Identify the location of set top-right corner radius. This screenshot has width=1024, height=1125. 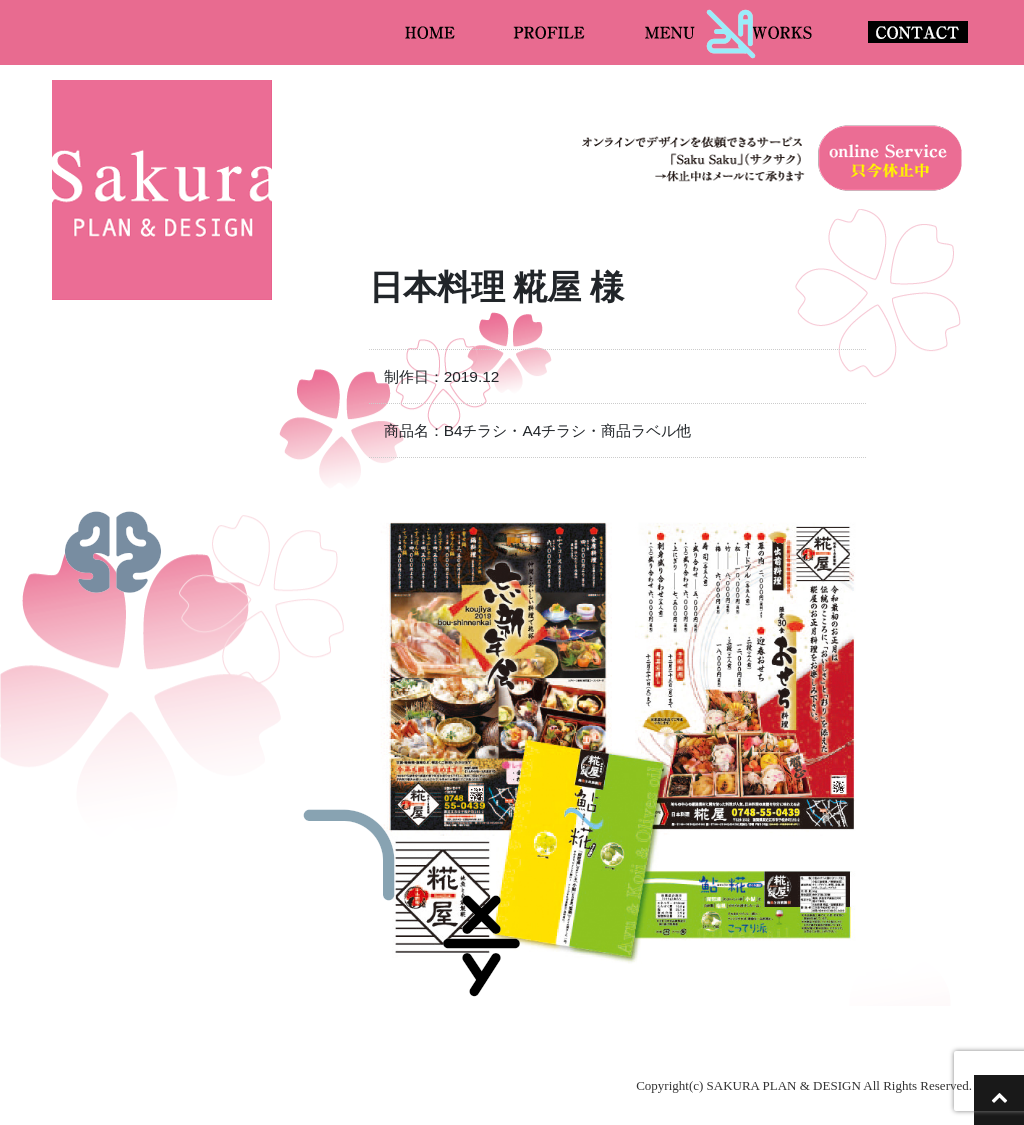
(349, 855).